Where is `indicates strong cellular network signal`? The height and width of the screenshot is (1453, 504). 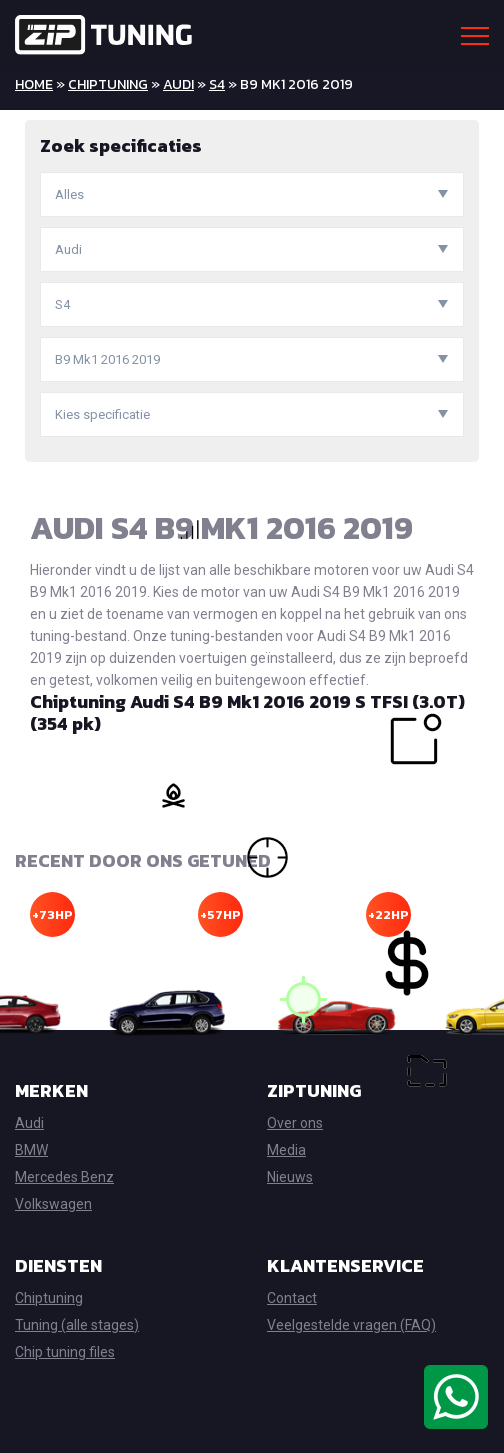
indicates strong cellular network signal is located at coordinates (193, 528).